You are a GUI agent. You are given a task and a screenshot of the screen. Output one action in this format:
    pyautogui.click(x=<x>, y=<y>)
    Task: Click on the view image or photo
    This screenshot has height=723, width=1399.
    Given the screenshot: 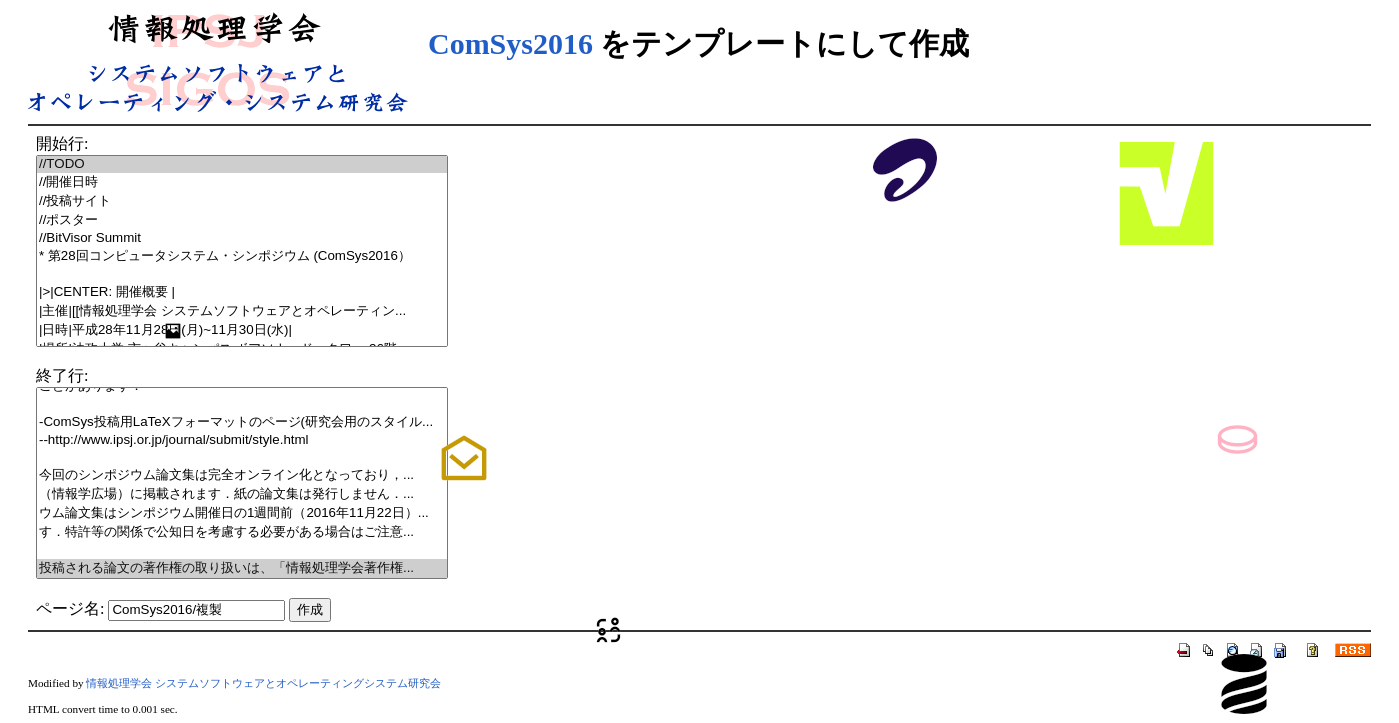 What is the action you would take?
    pyautogui.click(x=173, y=331)
    